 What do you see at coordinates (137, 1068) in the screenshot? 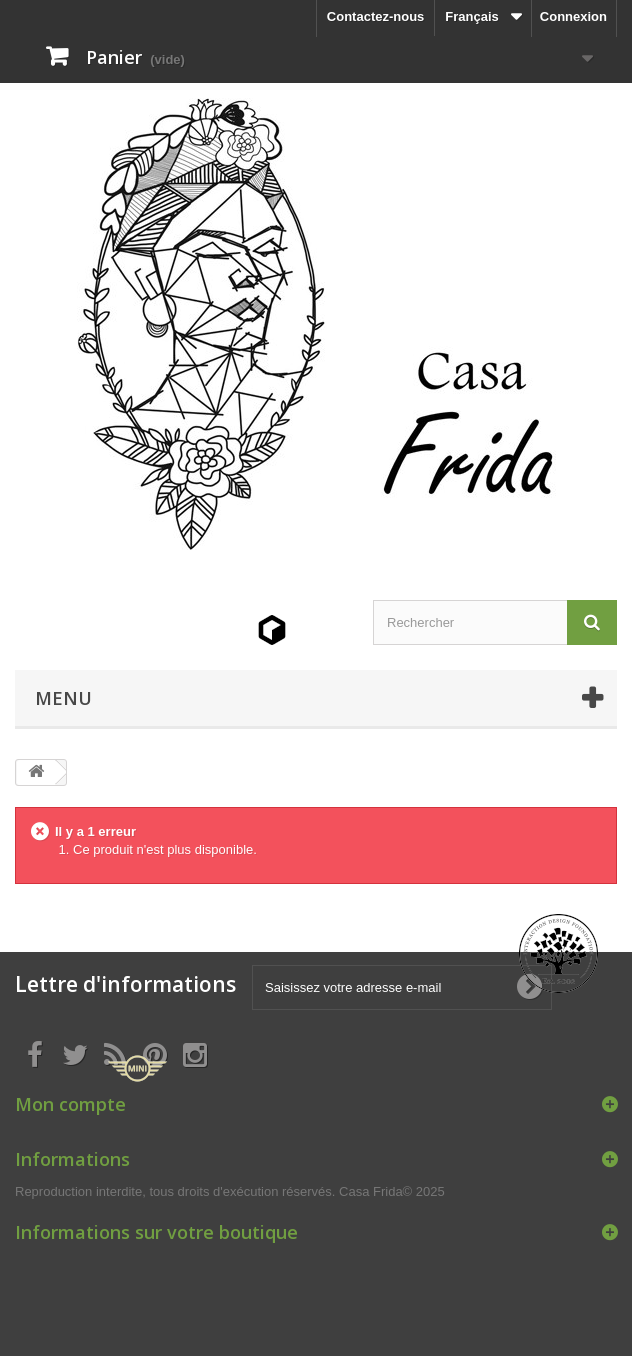
I see `mini cooper brand logo` at bounding box center [137, 1068].